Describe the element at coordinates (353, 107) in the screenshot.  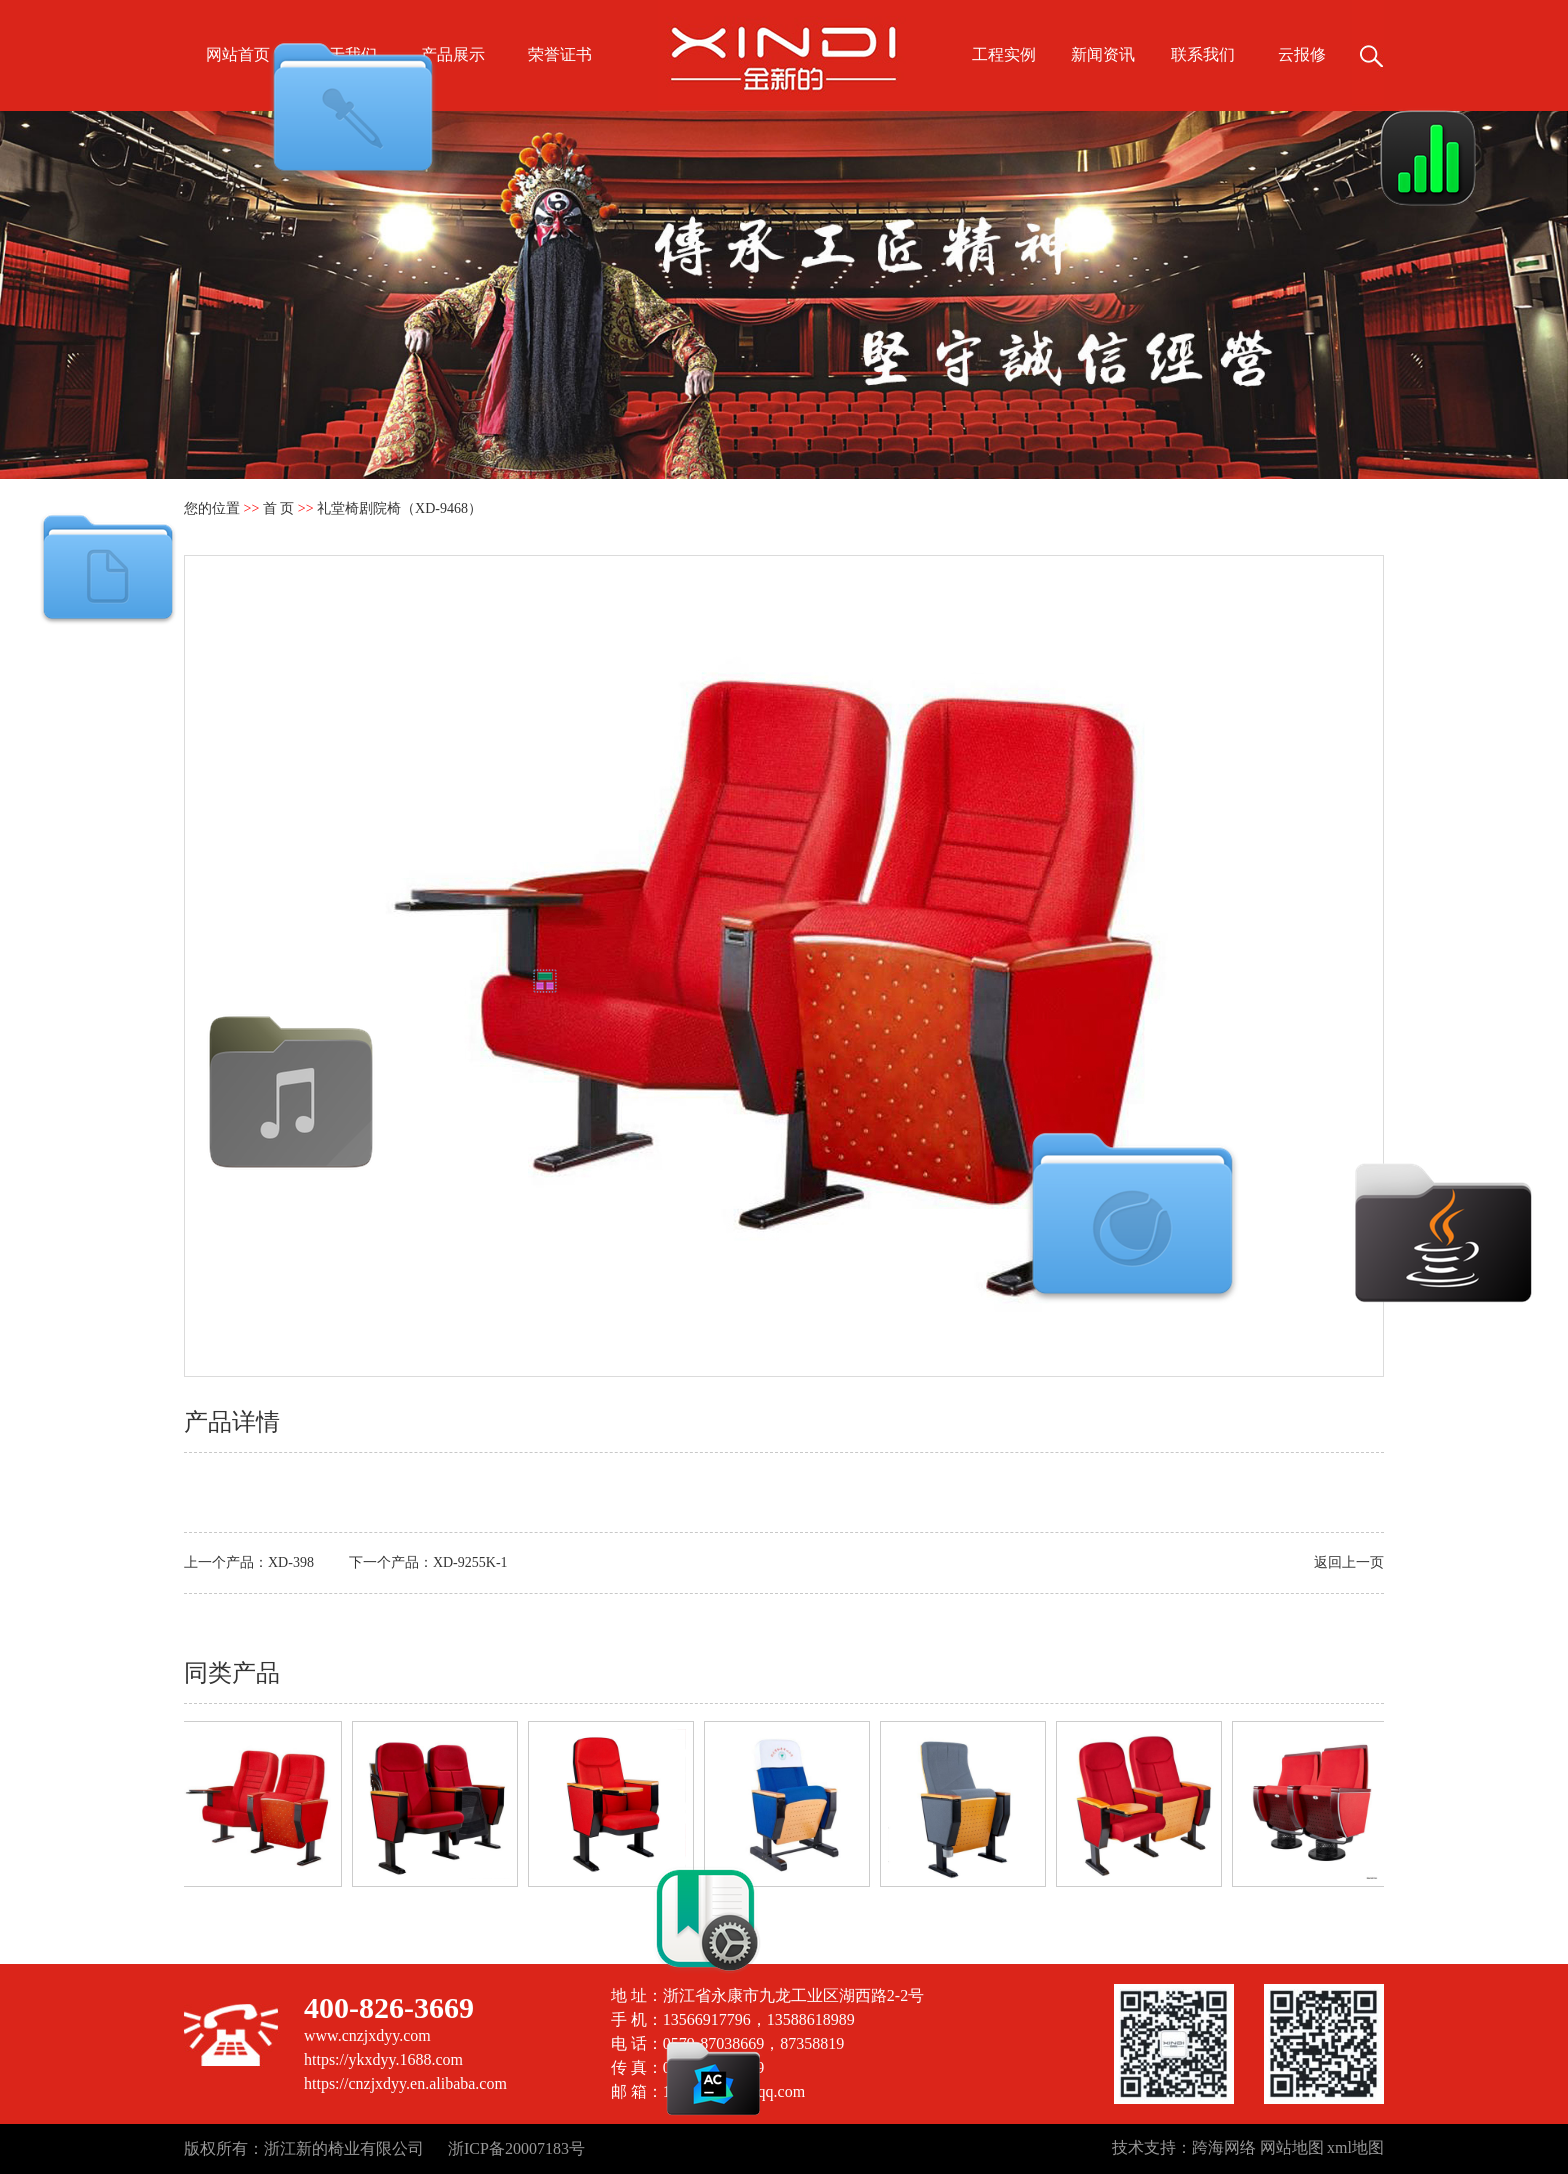
I see `folder containing color picker or eyedropper tool assets` at that location.